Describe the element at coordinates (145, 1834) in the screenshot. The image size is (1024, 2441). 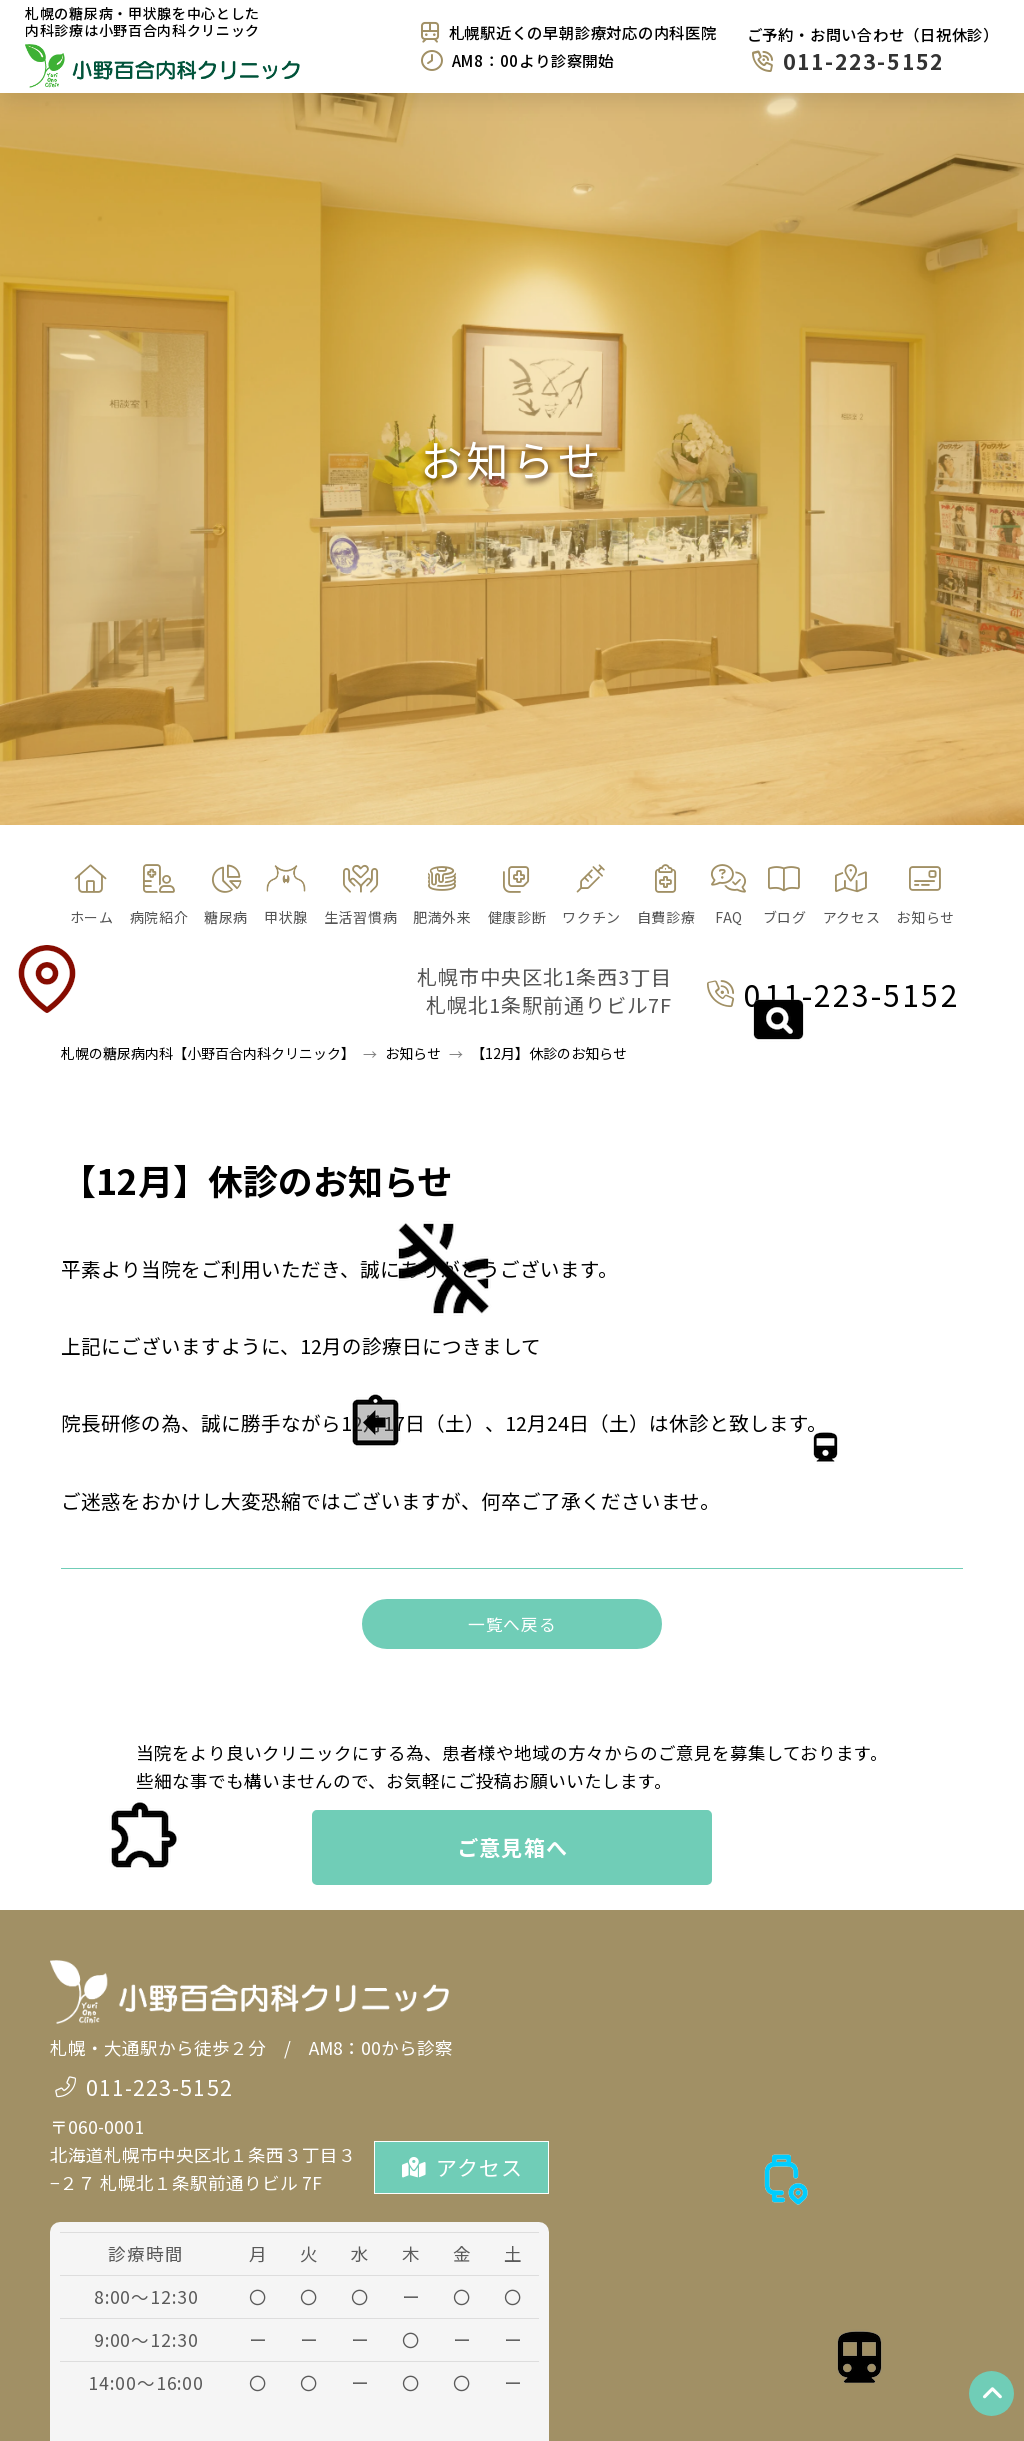
I see `access browser extensions or add-ons` at that location.